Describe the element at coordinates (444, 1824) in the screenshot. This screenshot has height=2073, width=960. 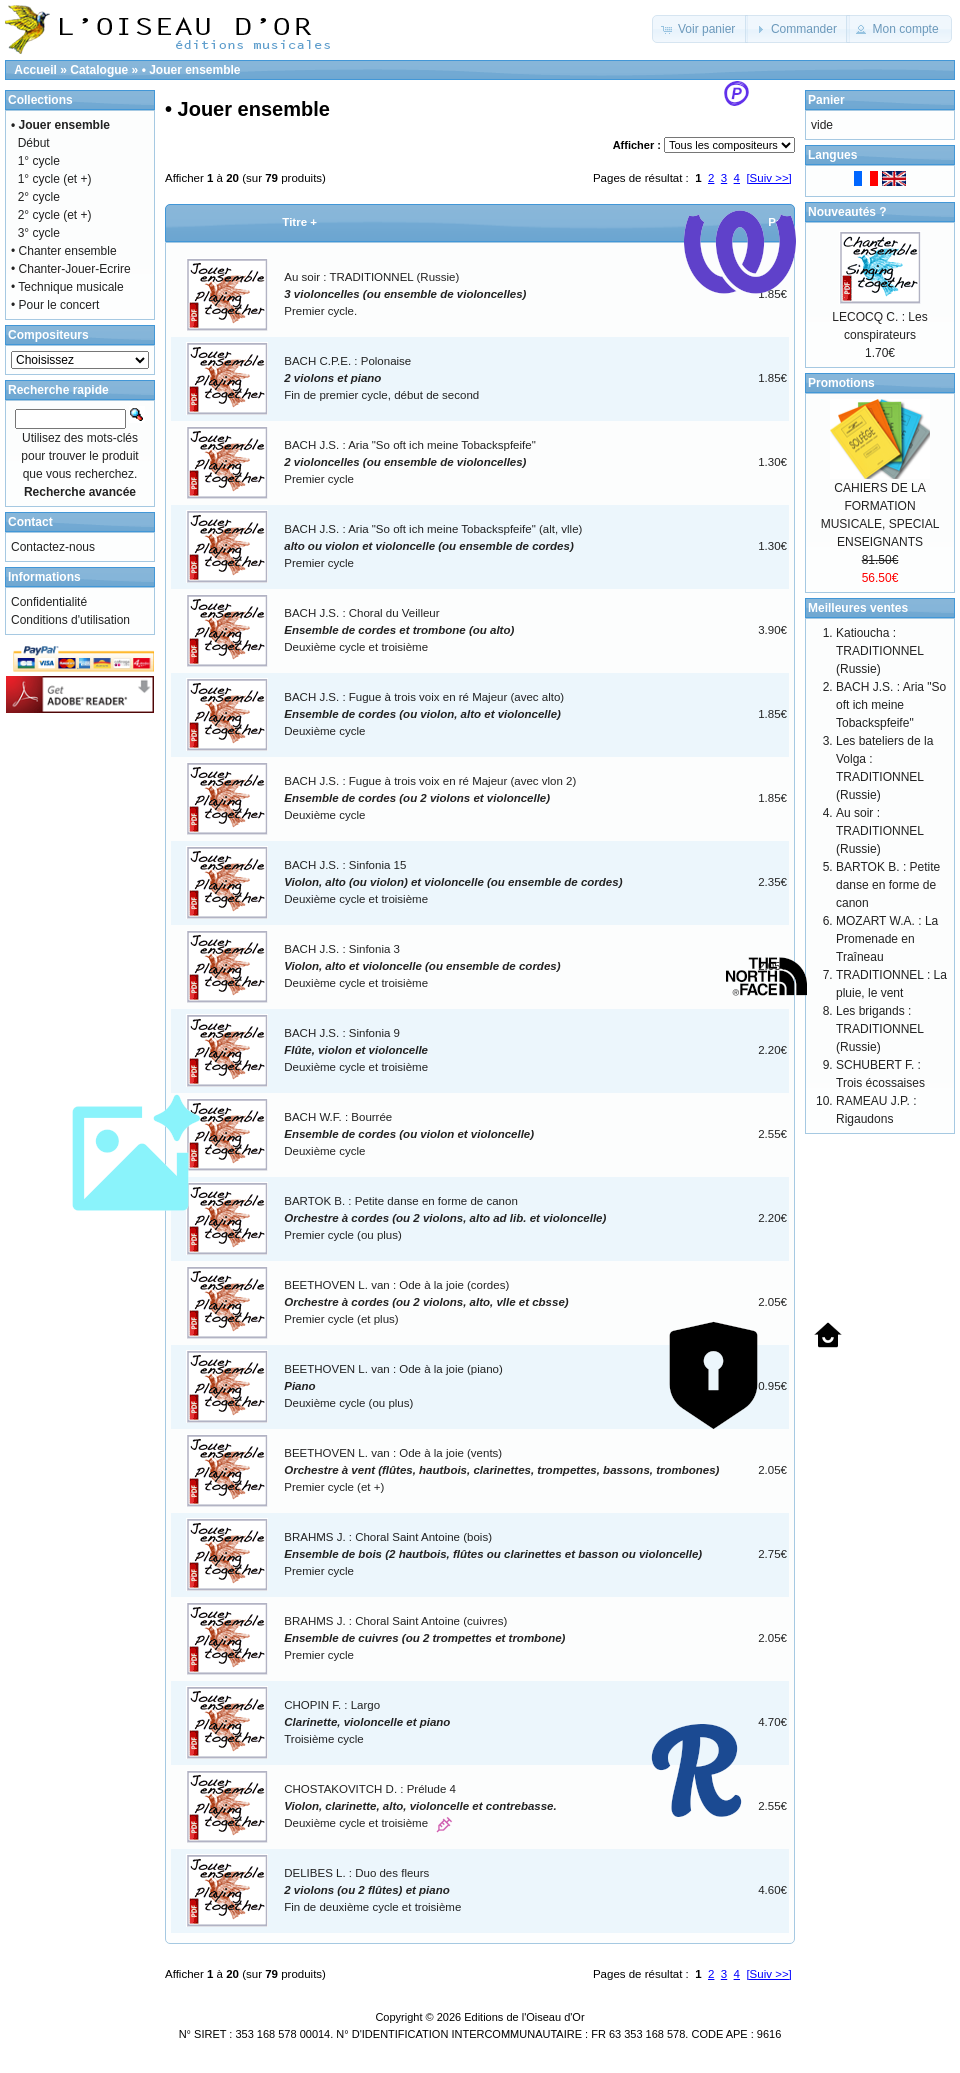
I see `access vaccination or immunization records` at that location.